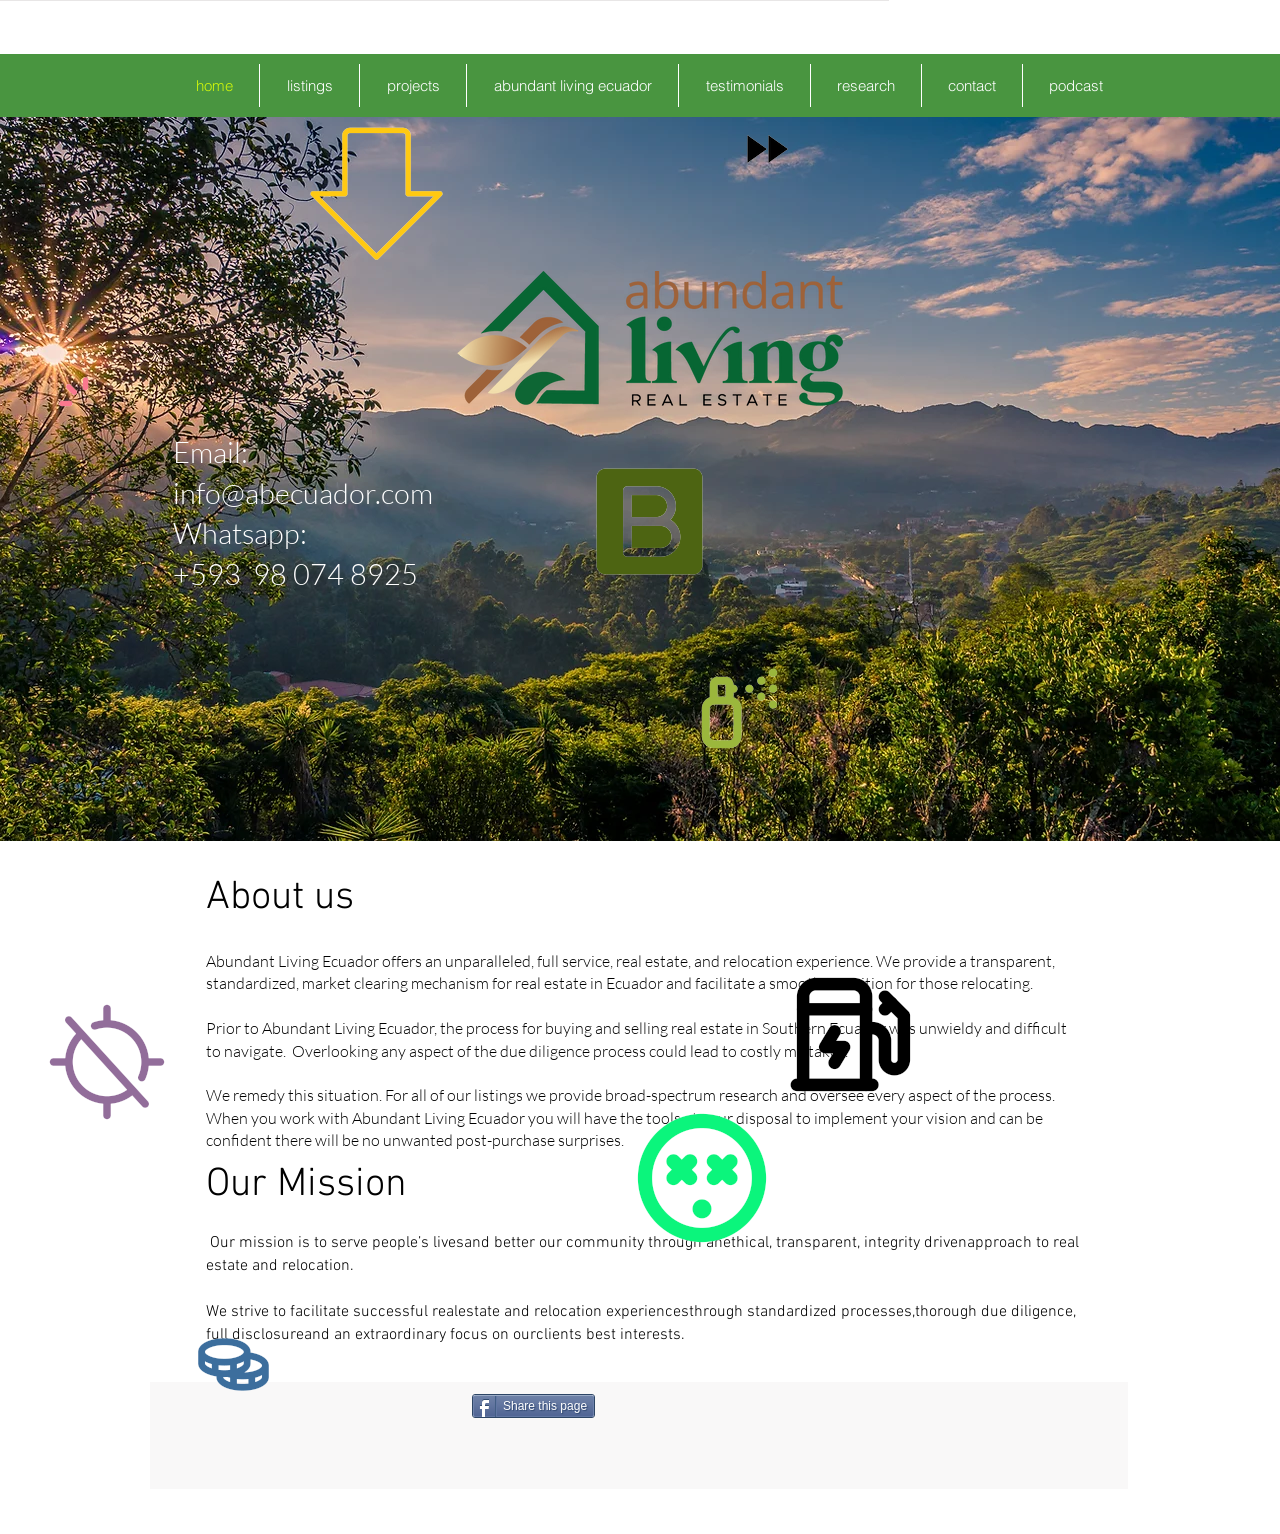 Image resolution: width=1280 pixels, height=1534 pixels. I want to click on skip forward in media playback, so click(766, 149).